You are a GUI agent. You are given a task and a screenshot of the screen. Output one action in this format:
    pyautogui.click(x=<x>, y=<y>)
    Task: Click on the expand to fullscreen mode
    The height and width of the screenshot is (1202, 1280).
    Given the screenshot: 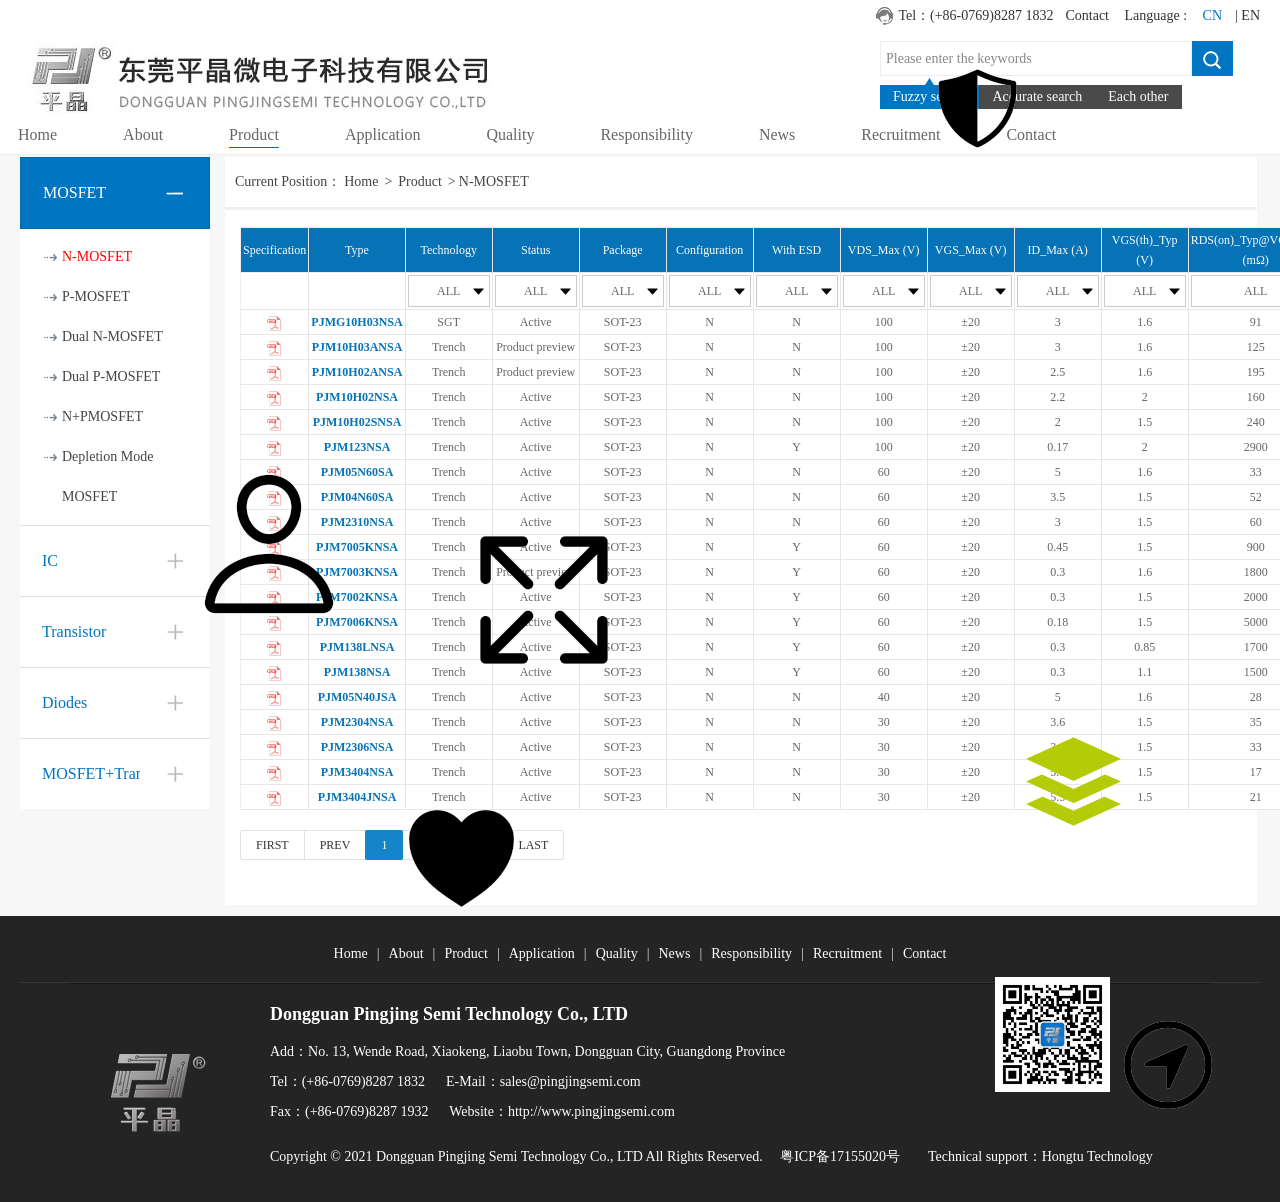 What is the action you would take?
    pyautogui.click(x=544, y=600)
    